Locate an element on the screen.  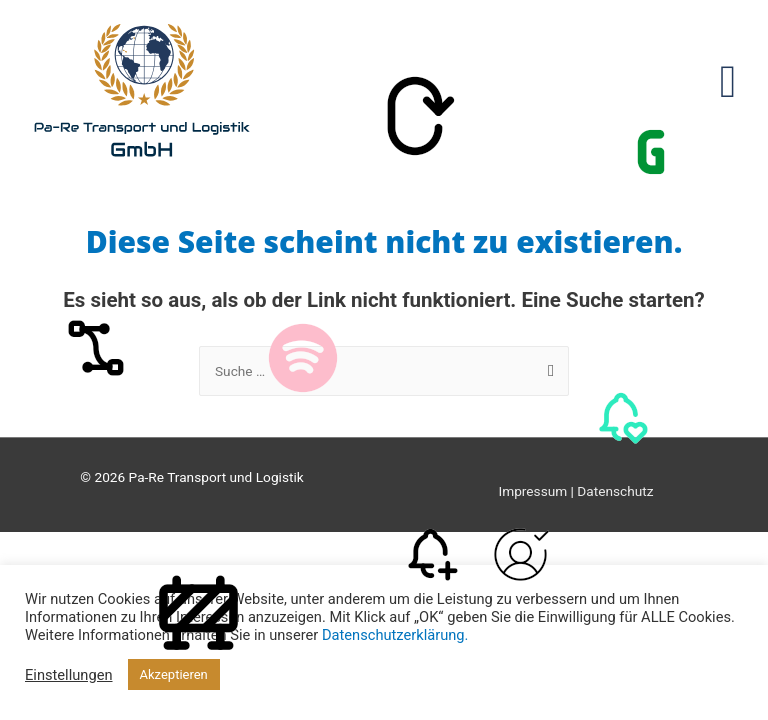
refresh or reload content is located at coordinates (415, 116).